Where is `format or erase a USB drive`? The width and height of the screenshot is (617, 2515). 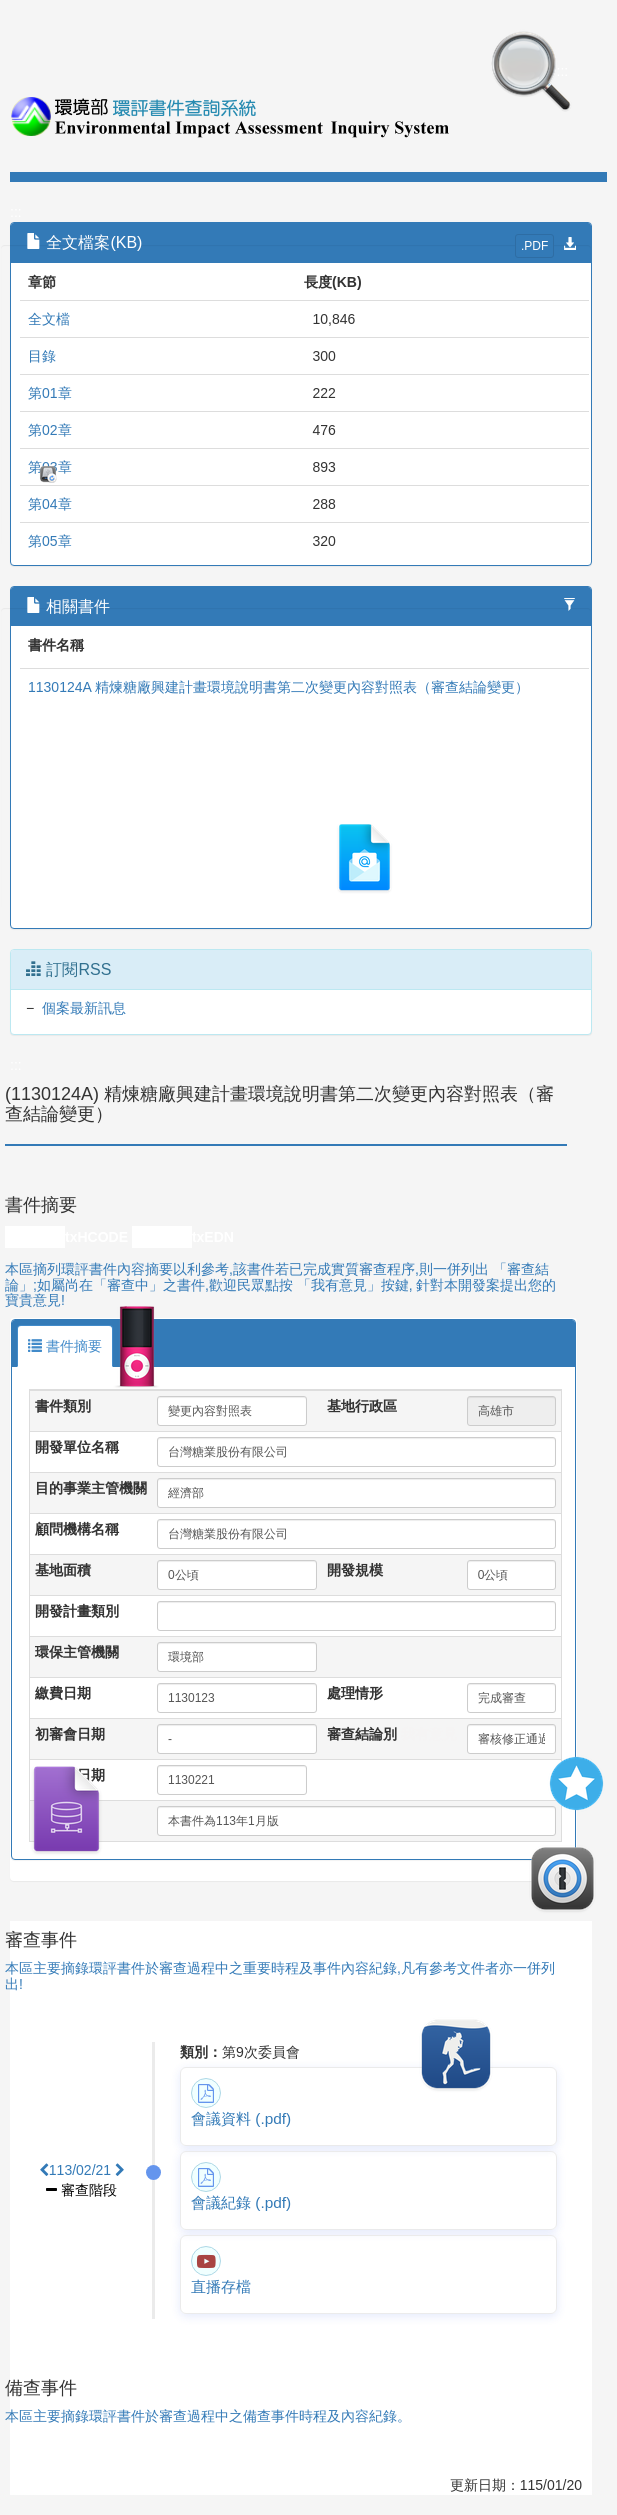 format or erase a USB drive is located at coordinates (48, 474).